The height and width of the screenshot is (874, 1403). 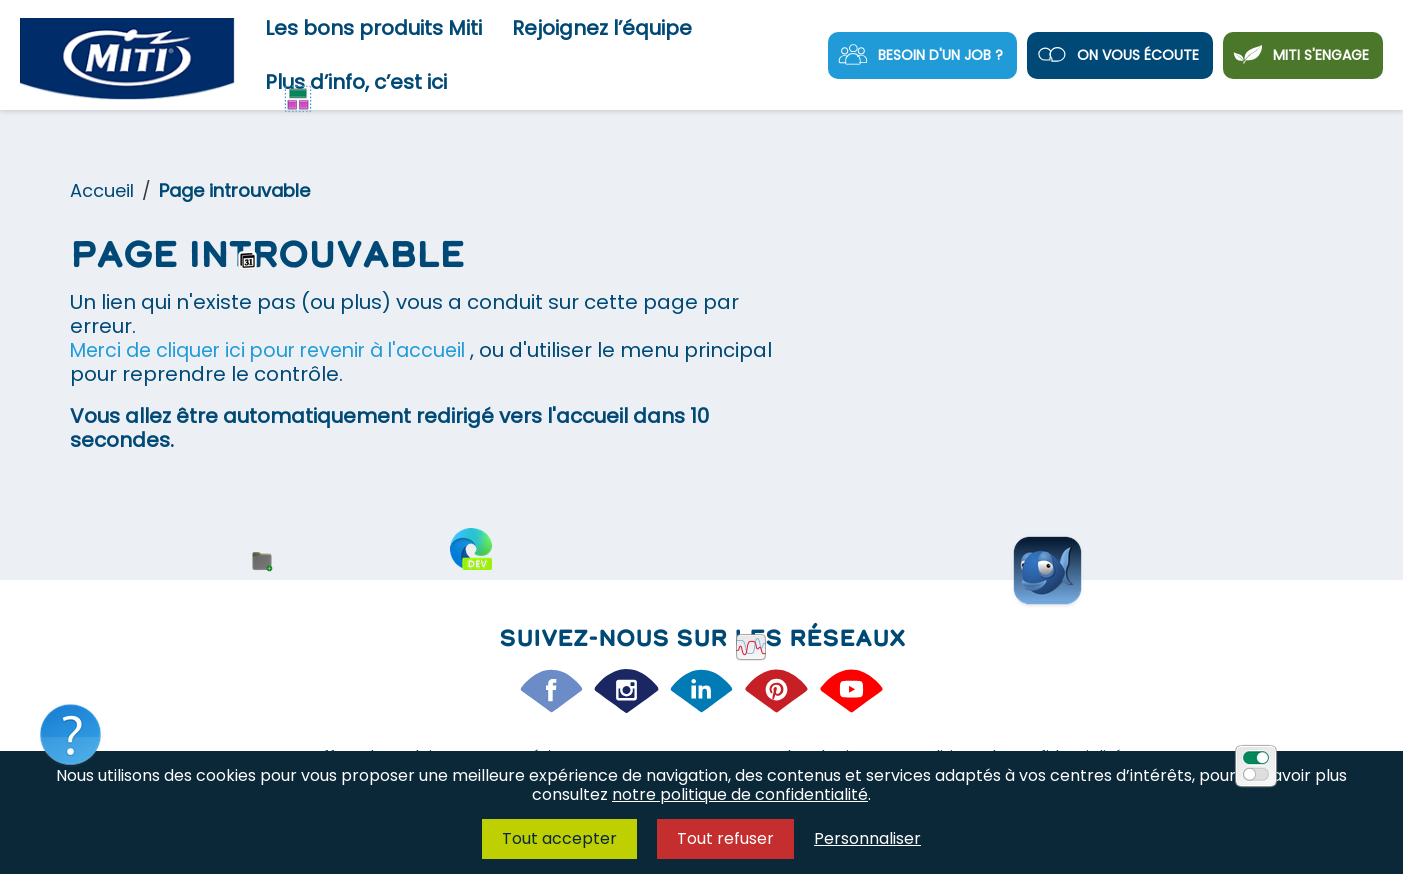 I want to click on create a new folder, so click(x=262, y=561).